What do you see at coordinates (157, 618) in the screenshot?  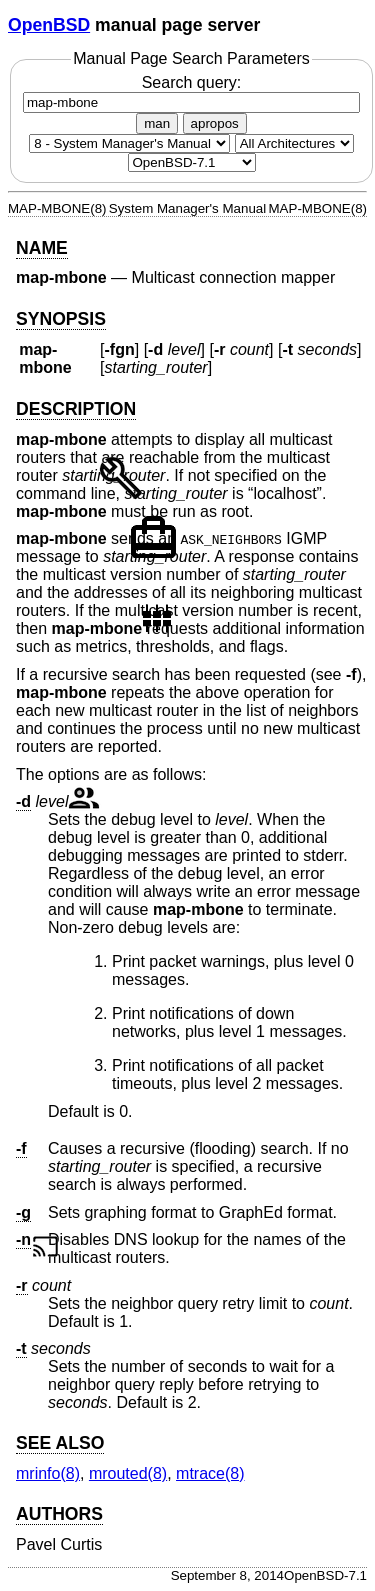 I see `configure audio/video input connections` at bounding box center [157, 618].